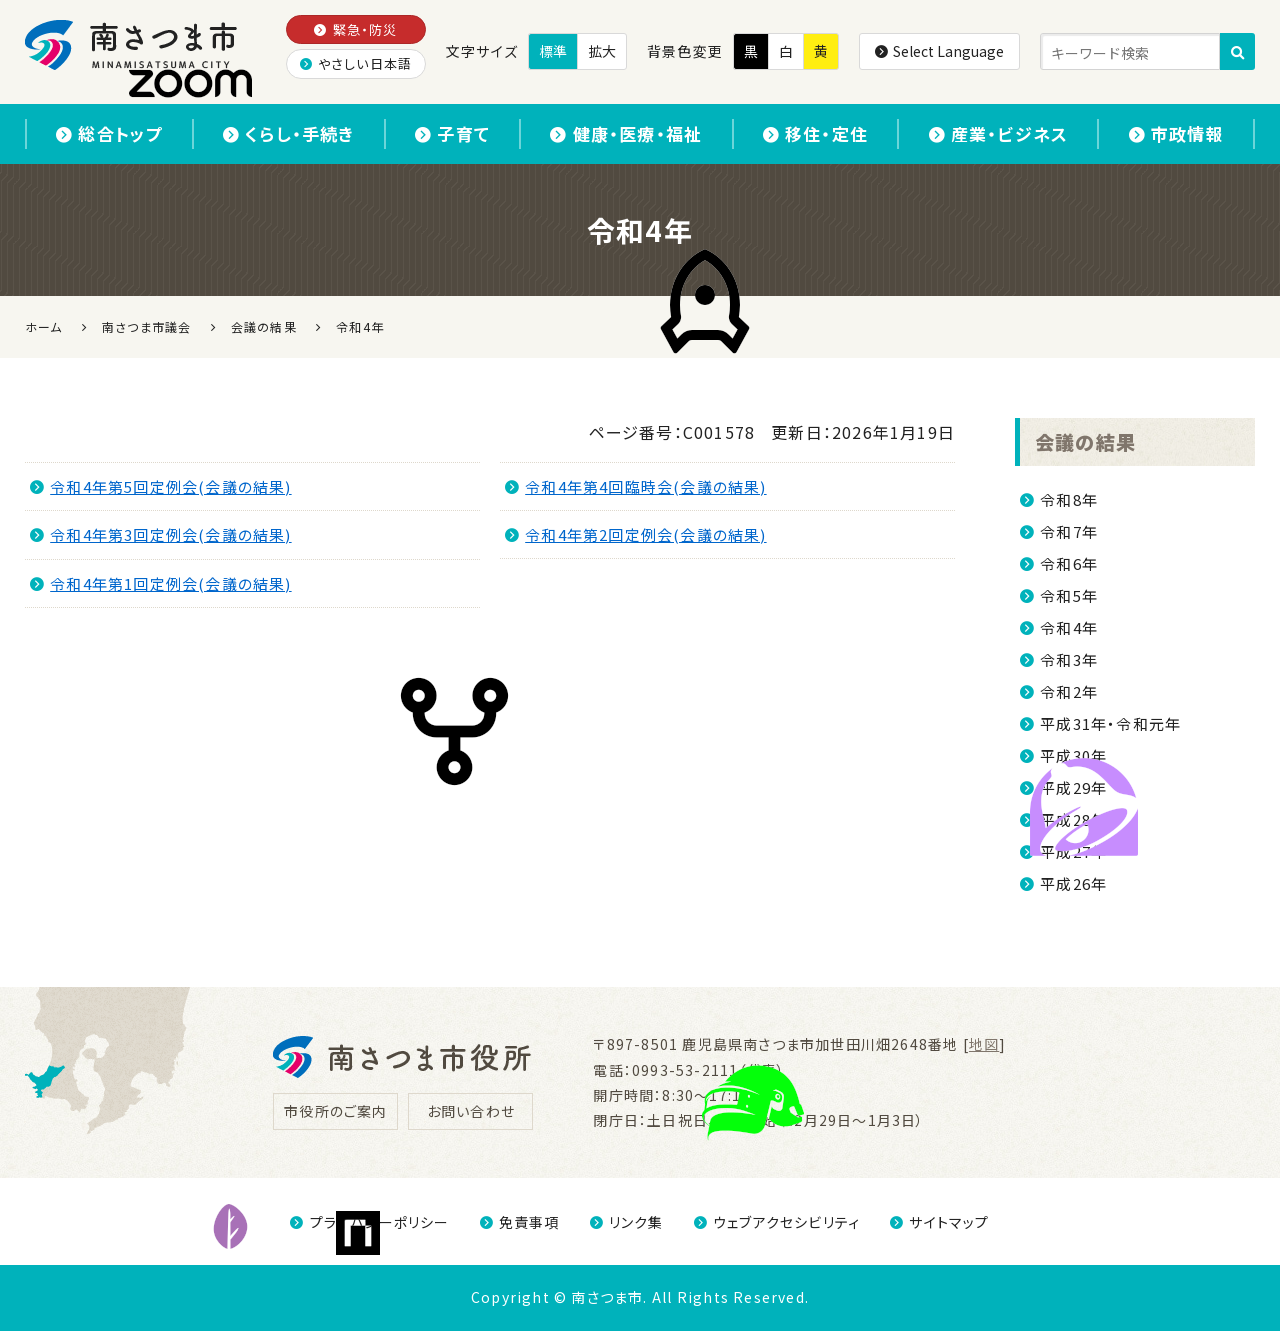  I want to click on launch PUBG (PlayerUnknown's Battlegrounds) game, so click(753, 1103).